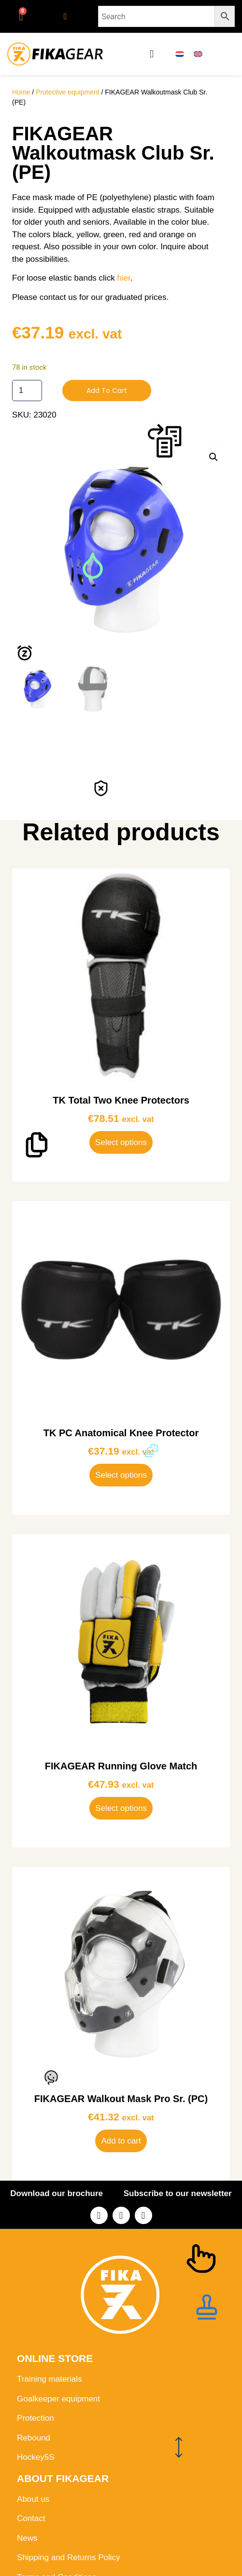  What do you see at coordinates (151, 1450) in the screenshot?
I see `indicates pest control or exterminator services` at bounding box center [151, 1450].